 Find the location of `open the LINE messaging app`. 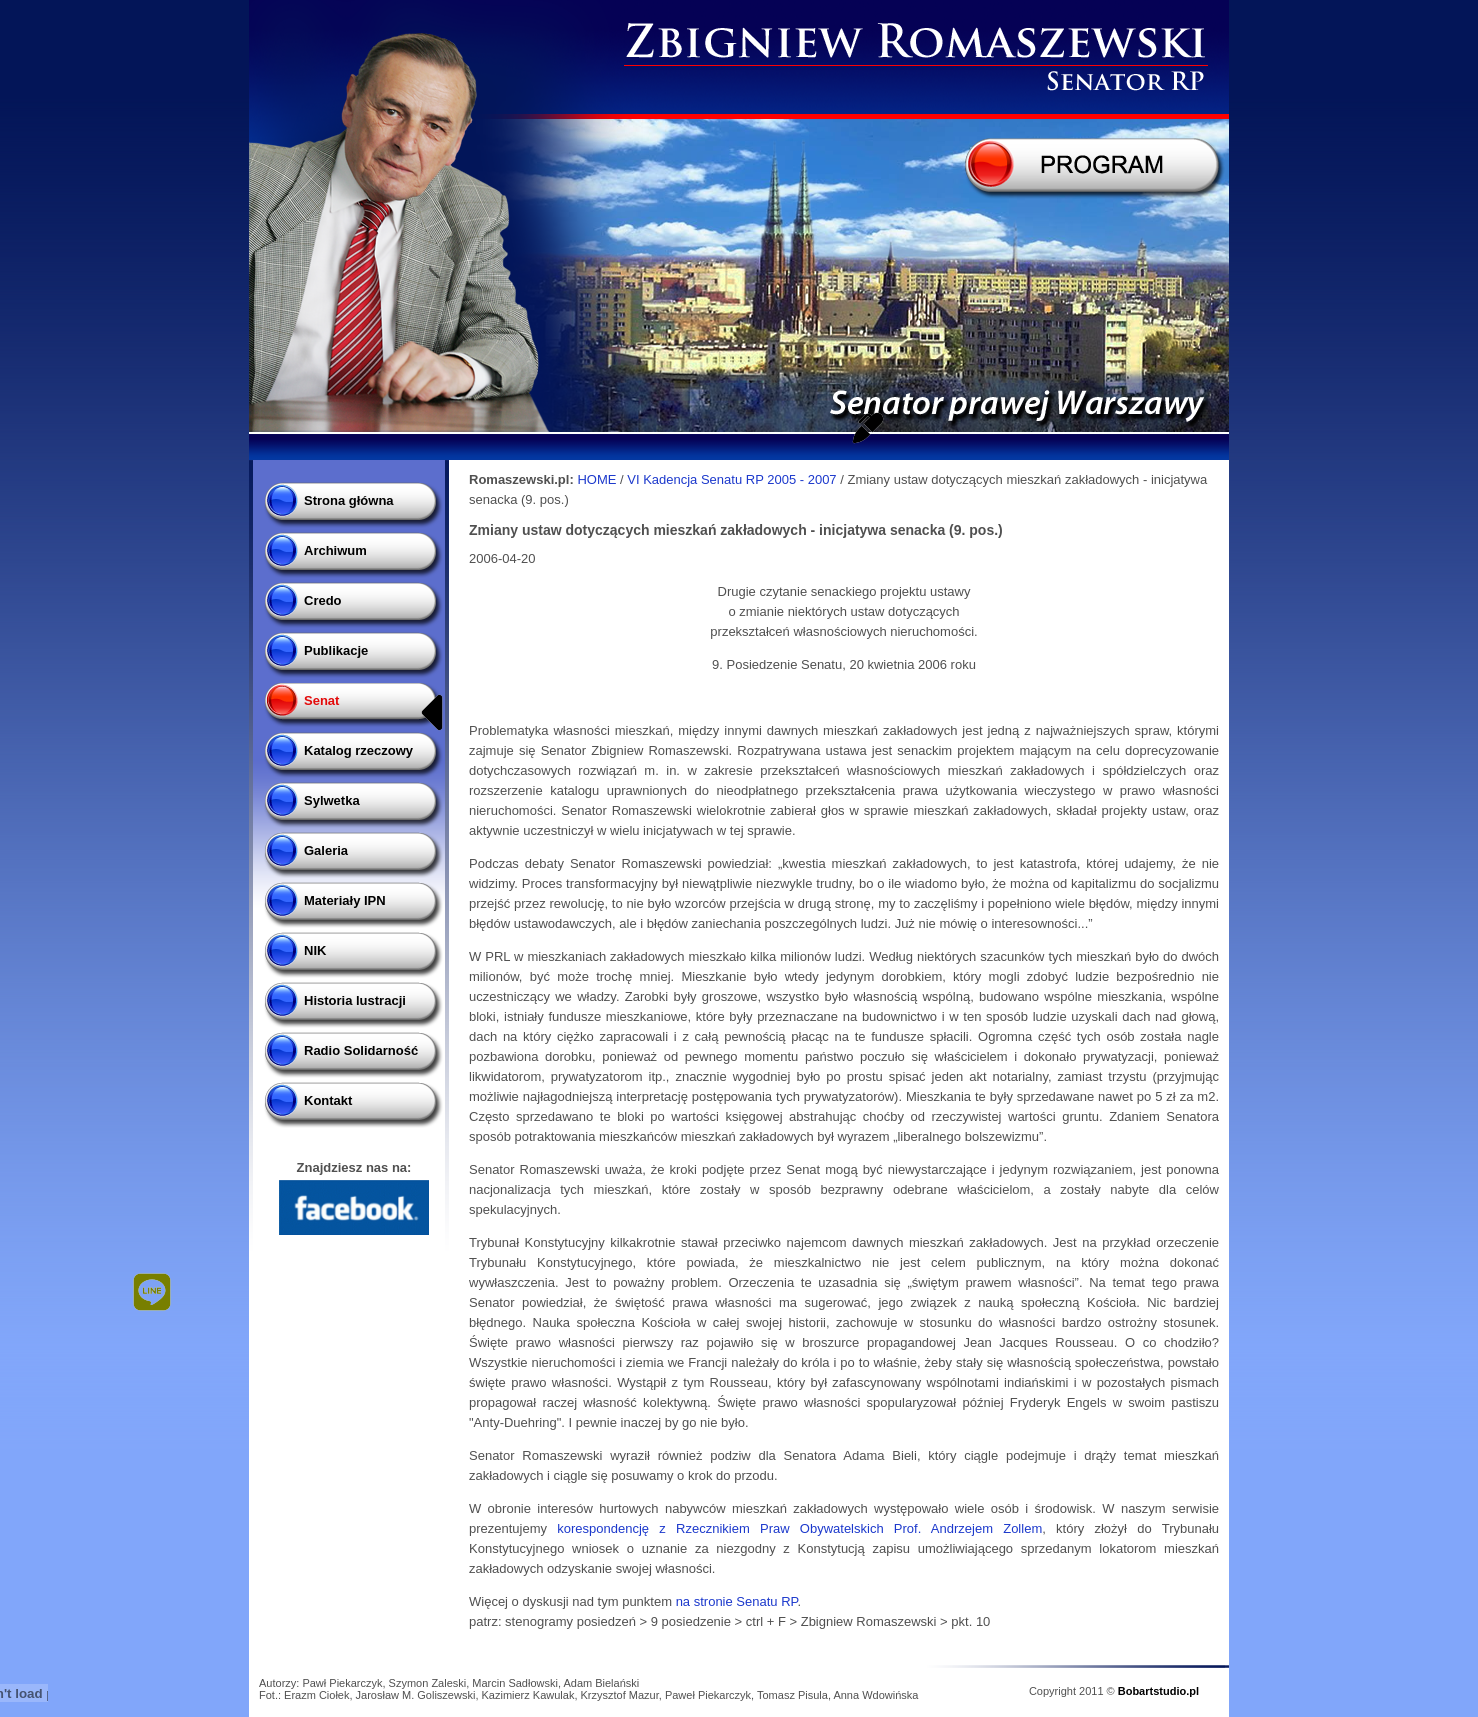

open the LINE messaging app is located at coordinates (152, 1292).